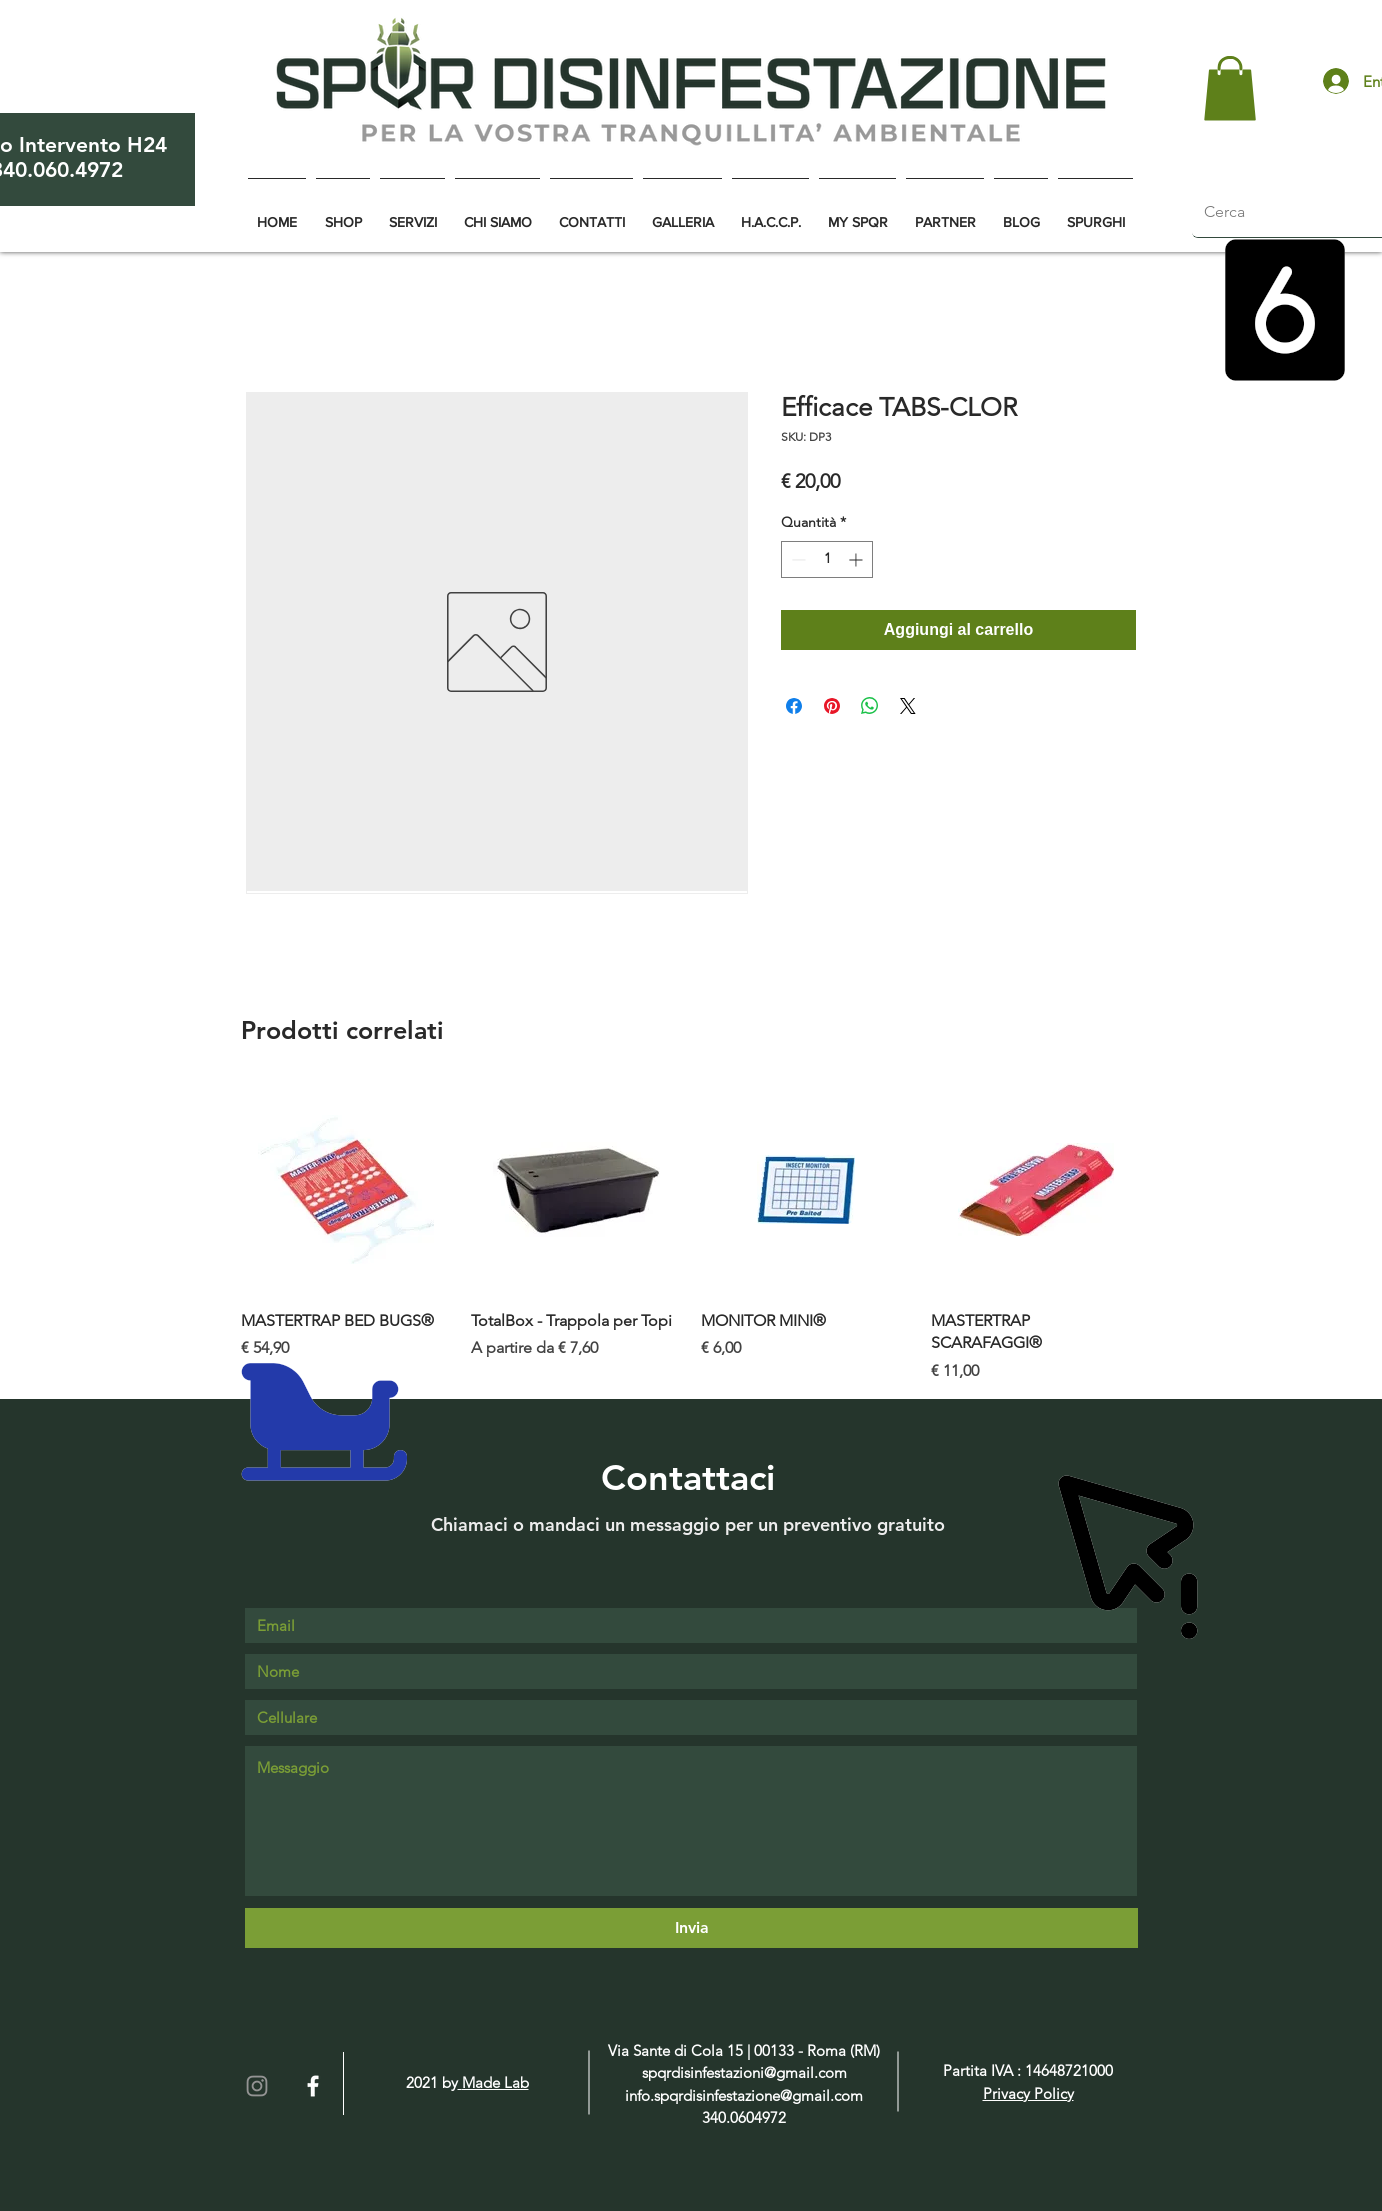 The width and height of the screenshot is (1382, 2211). What do you see at coordinates (1285, 310) in the screenshot?
I see `indicates the number six in a sequence or list` at bounding box center [1285, 310].